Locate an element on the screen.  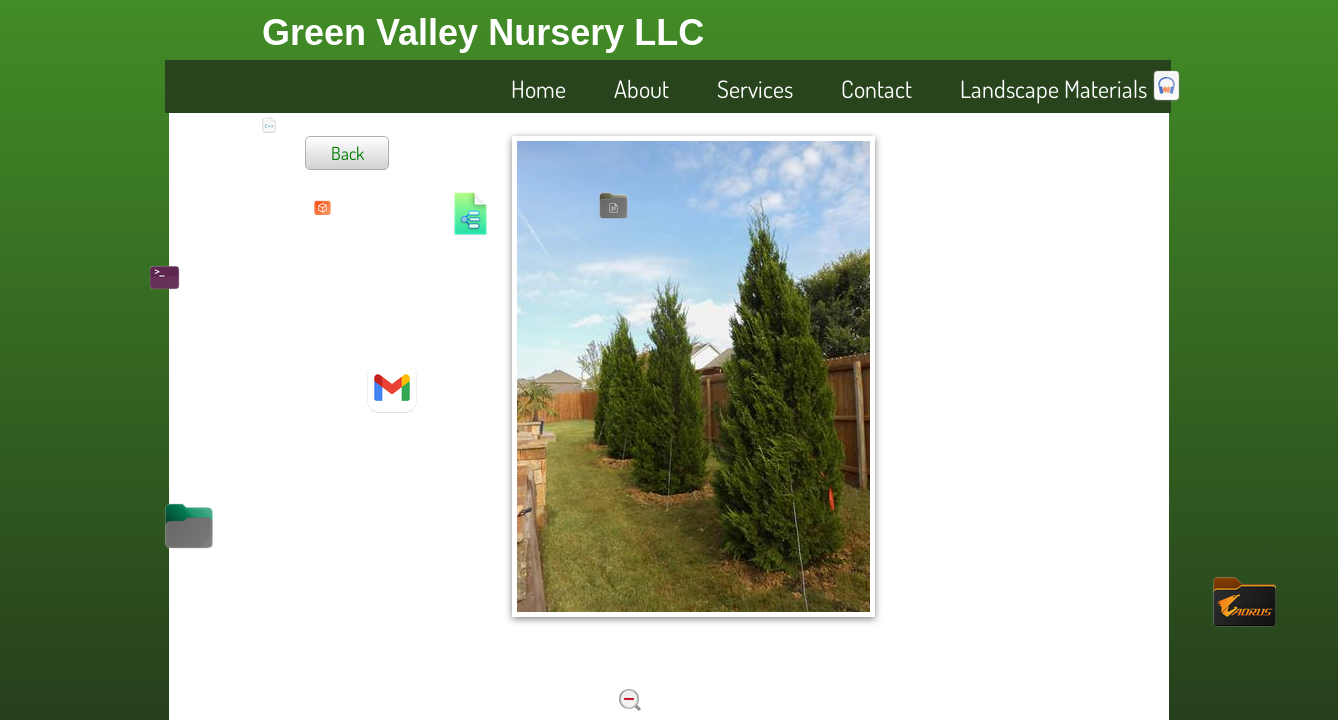
zoom out of the current view is located at coordinates (630, 700).